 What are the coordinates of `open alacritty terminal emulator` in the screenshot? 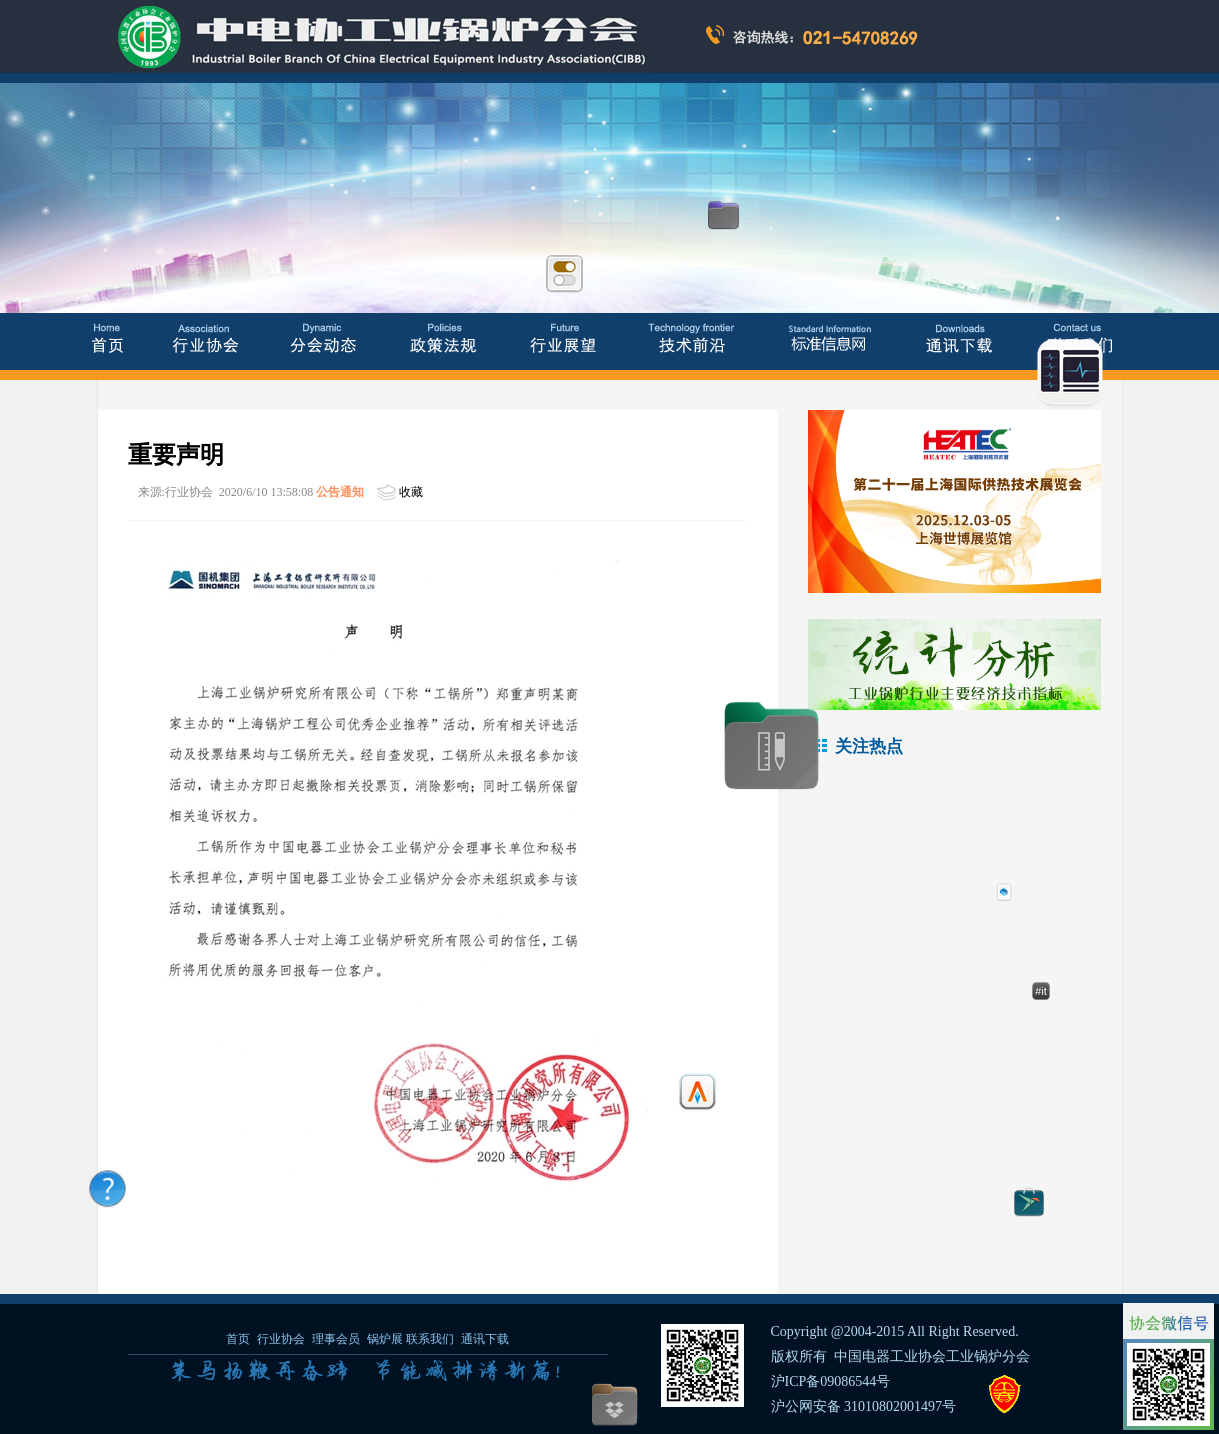 It's located at (697, 1091).